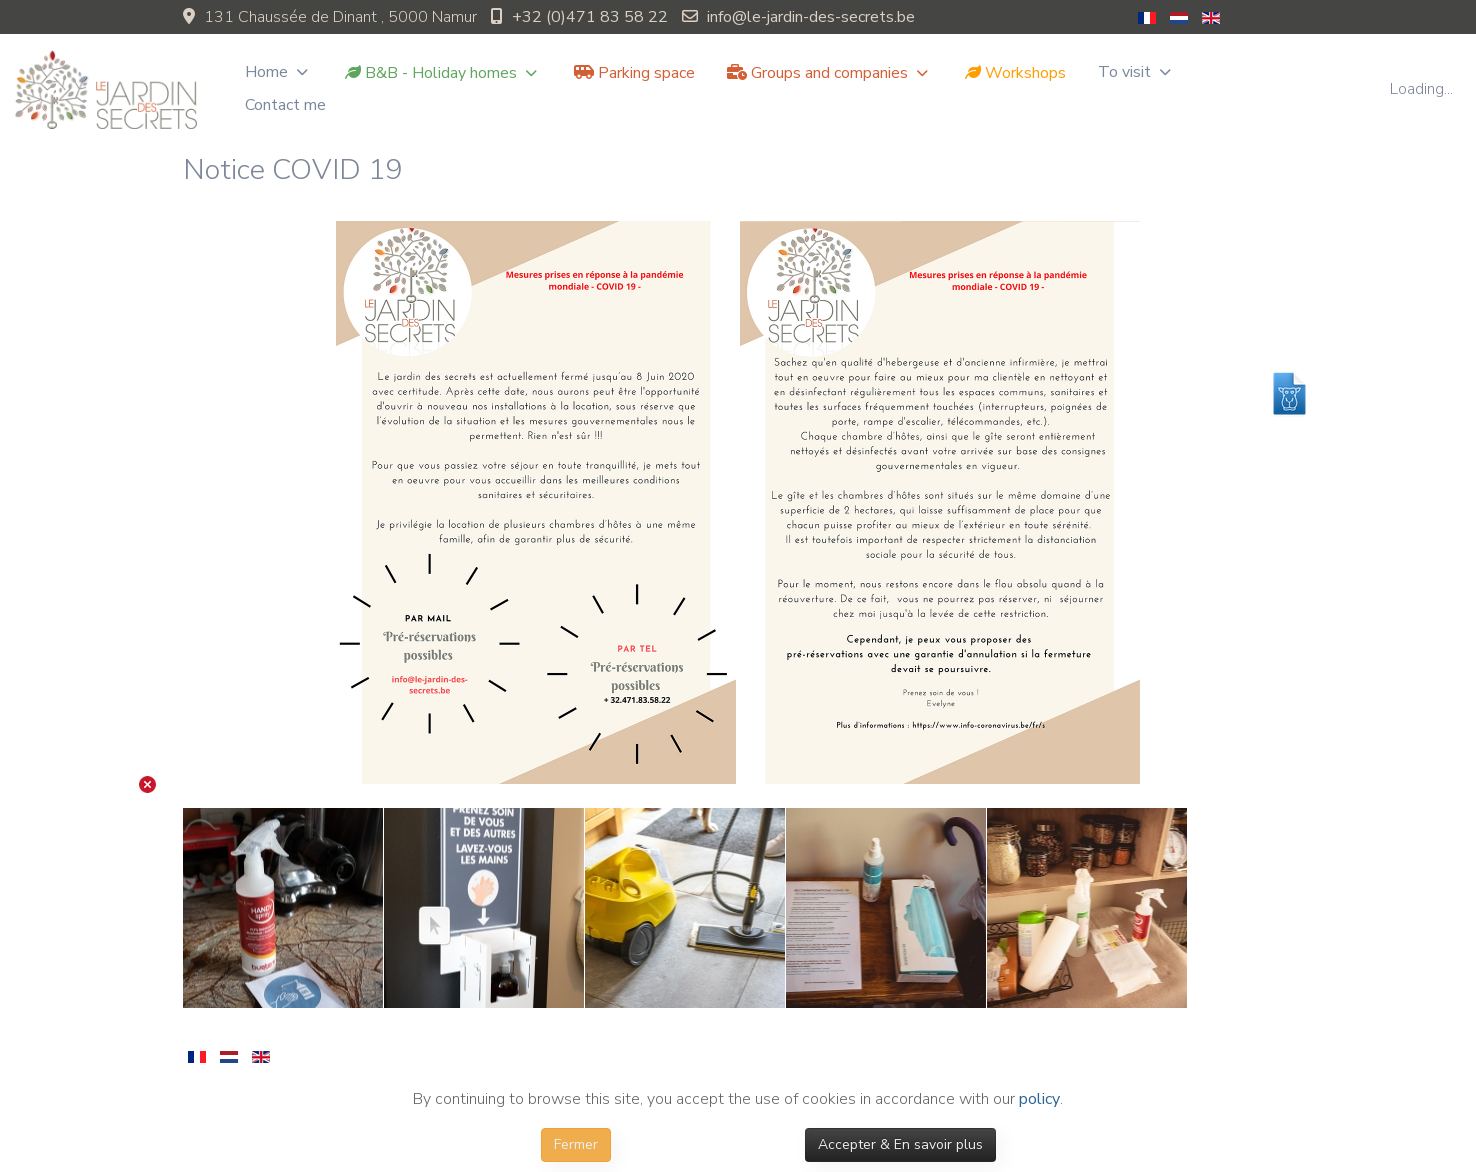 The height and width of the screenshot is (1172, 1476). Describe the element at coordinates (147, 784) in the screenshot. I see `close or exit the application` at that location.